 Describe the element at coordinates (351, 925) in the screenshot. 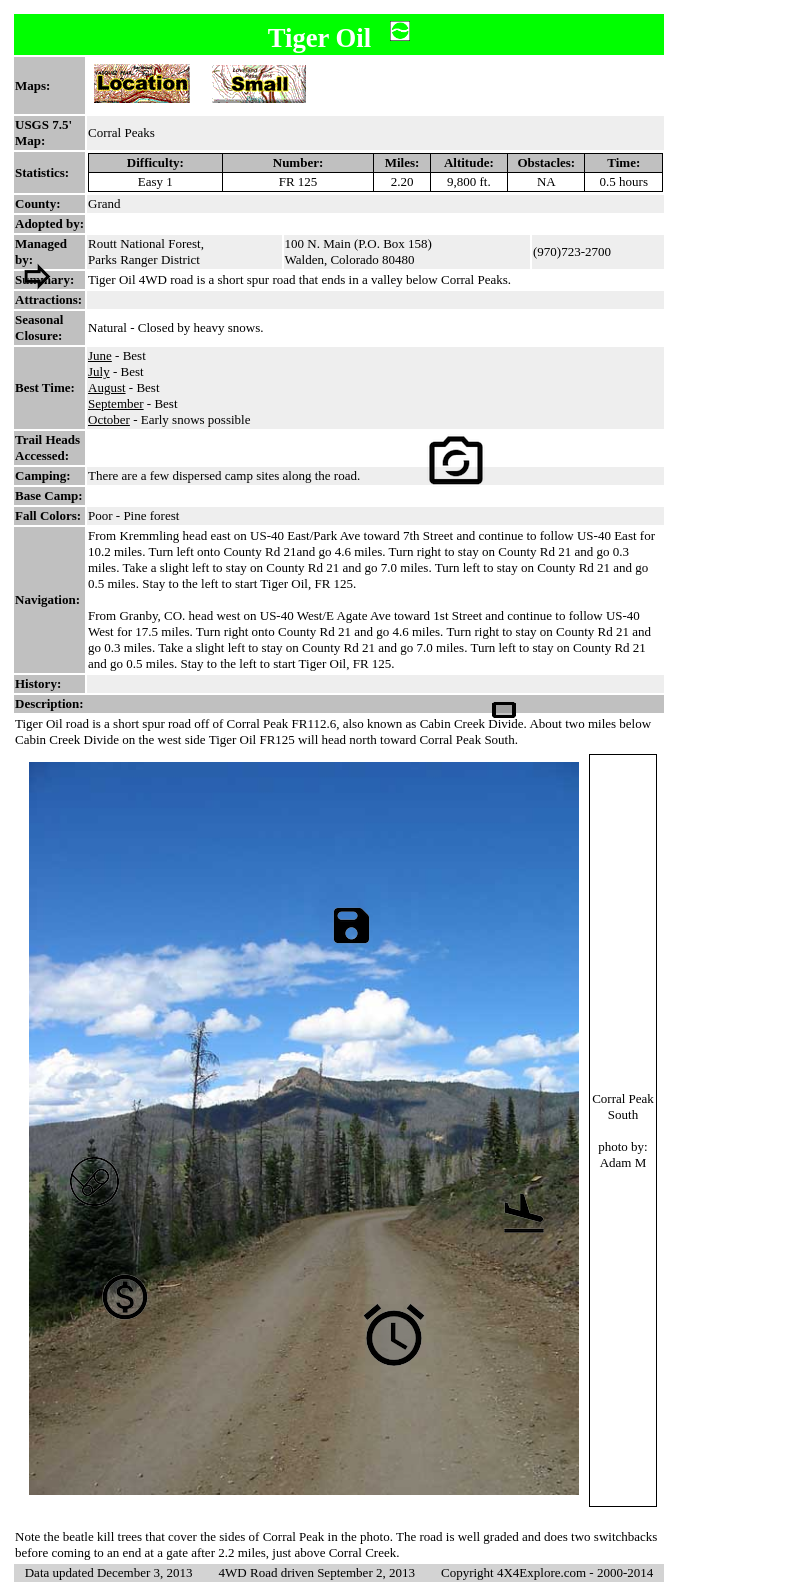

I see `save current file or document` at that location.